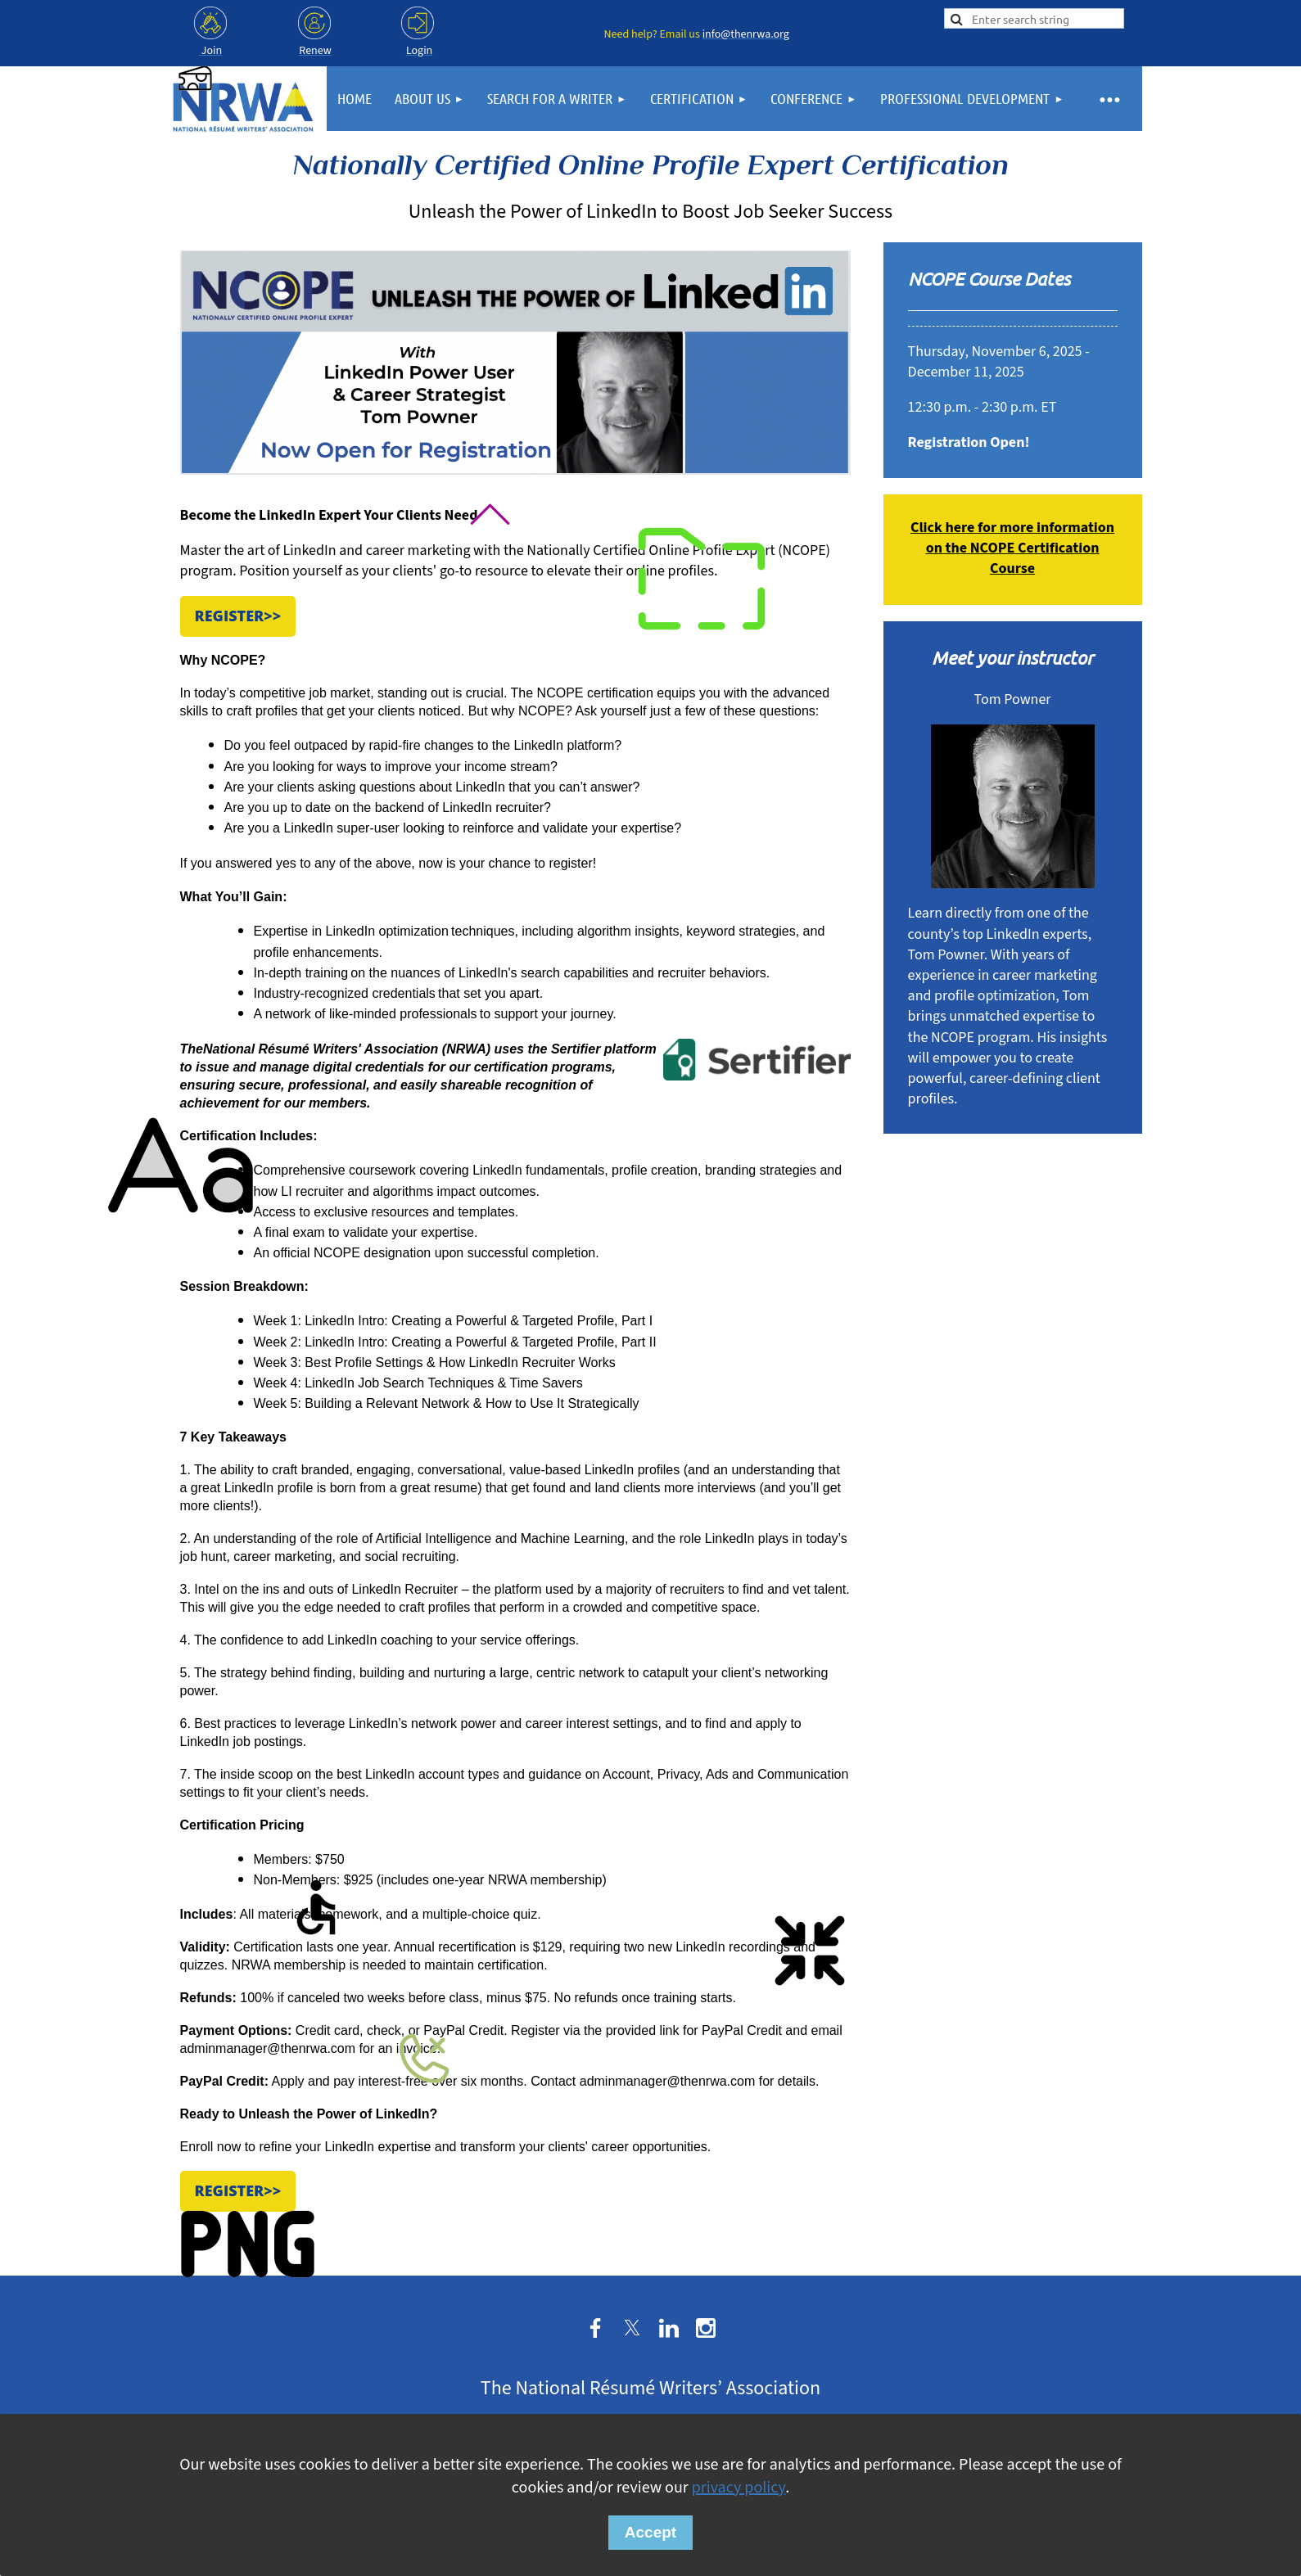  I want to click on indicates dairy or cheese-related content, so click(195, 79).